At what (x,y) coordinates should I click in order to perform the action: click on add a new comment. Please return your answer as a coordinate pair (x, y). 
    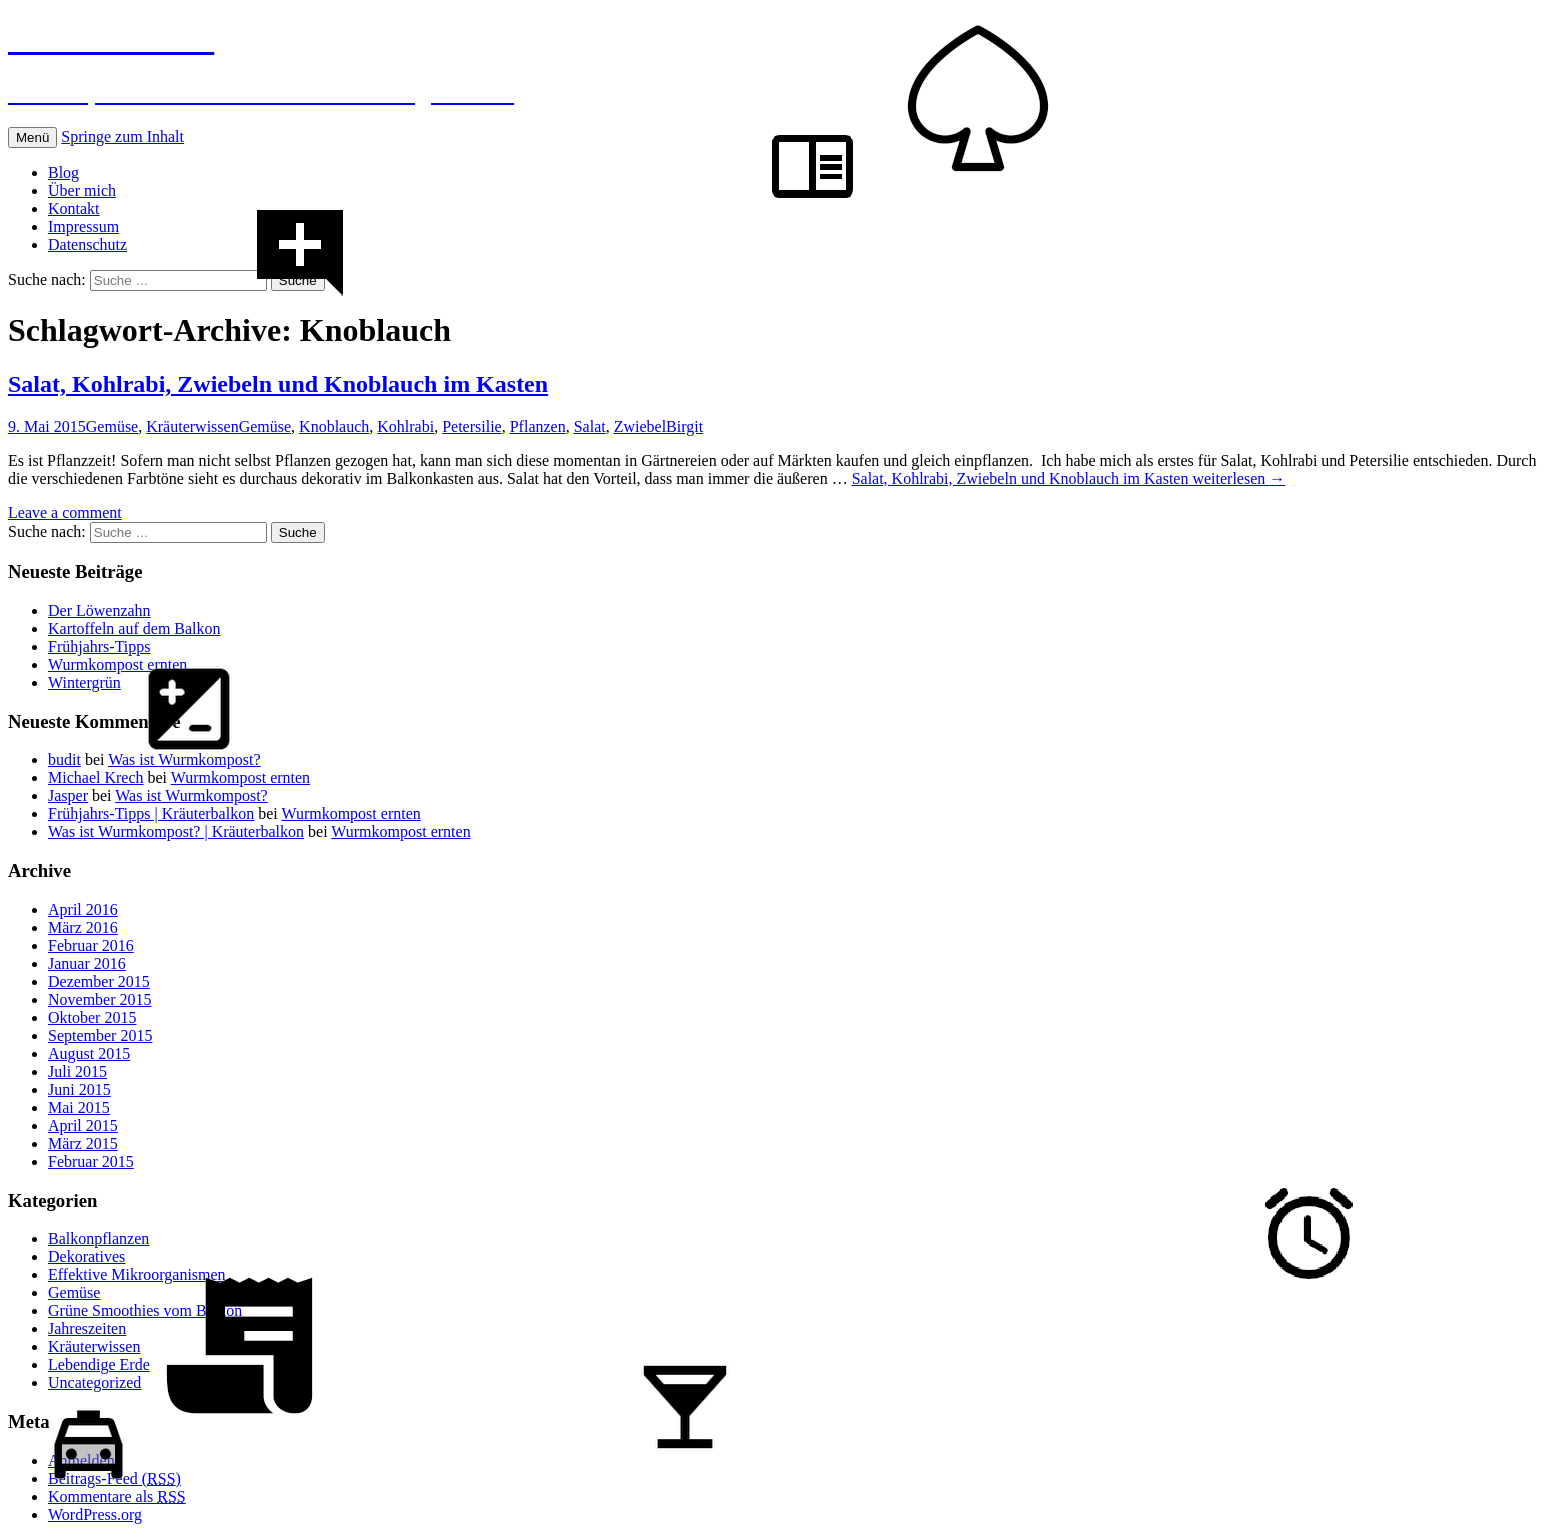
    Looking at the image, I should click on (300, 253).